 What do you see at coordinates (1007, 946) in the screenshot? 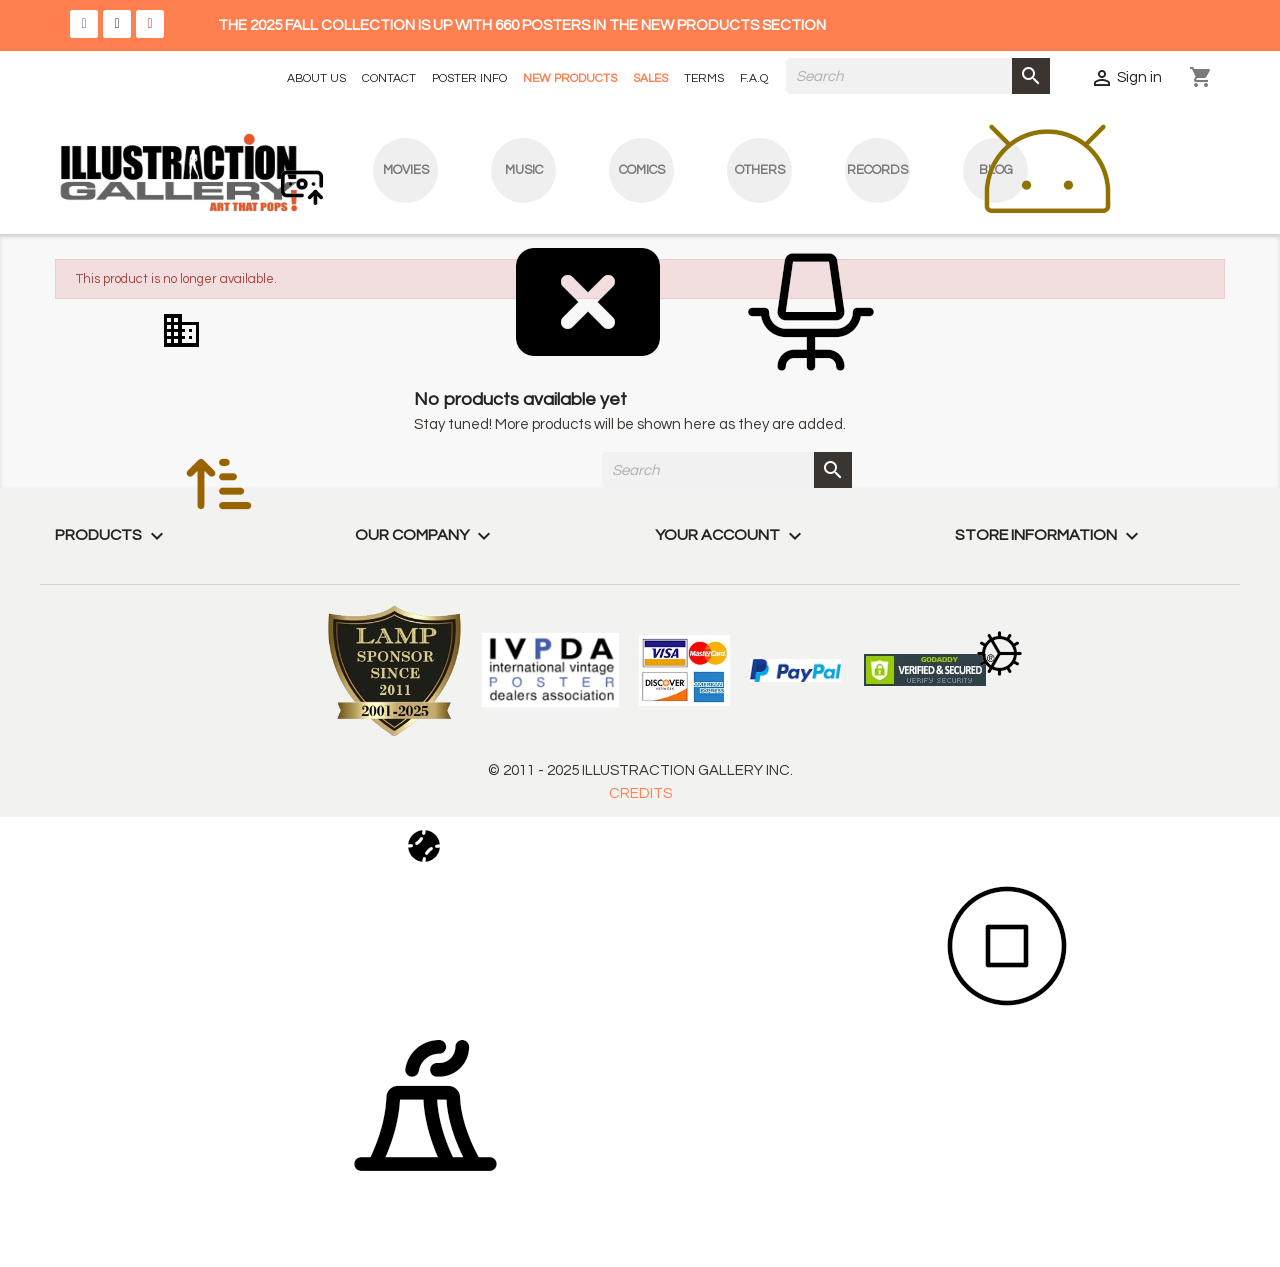
I see `stop media playback` at bounding box center [1007, 946].